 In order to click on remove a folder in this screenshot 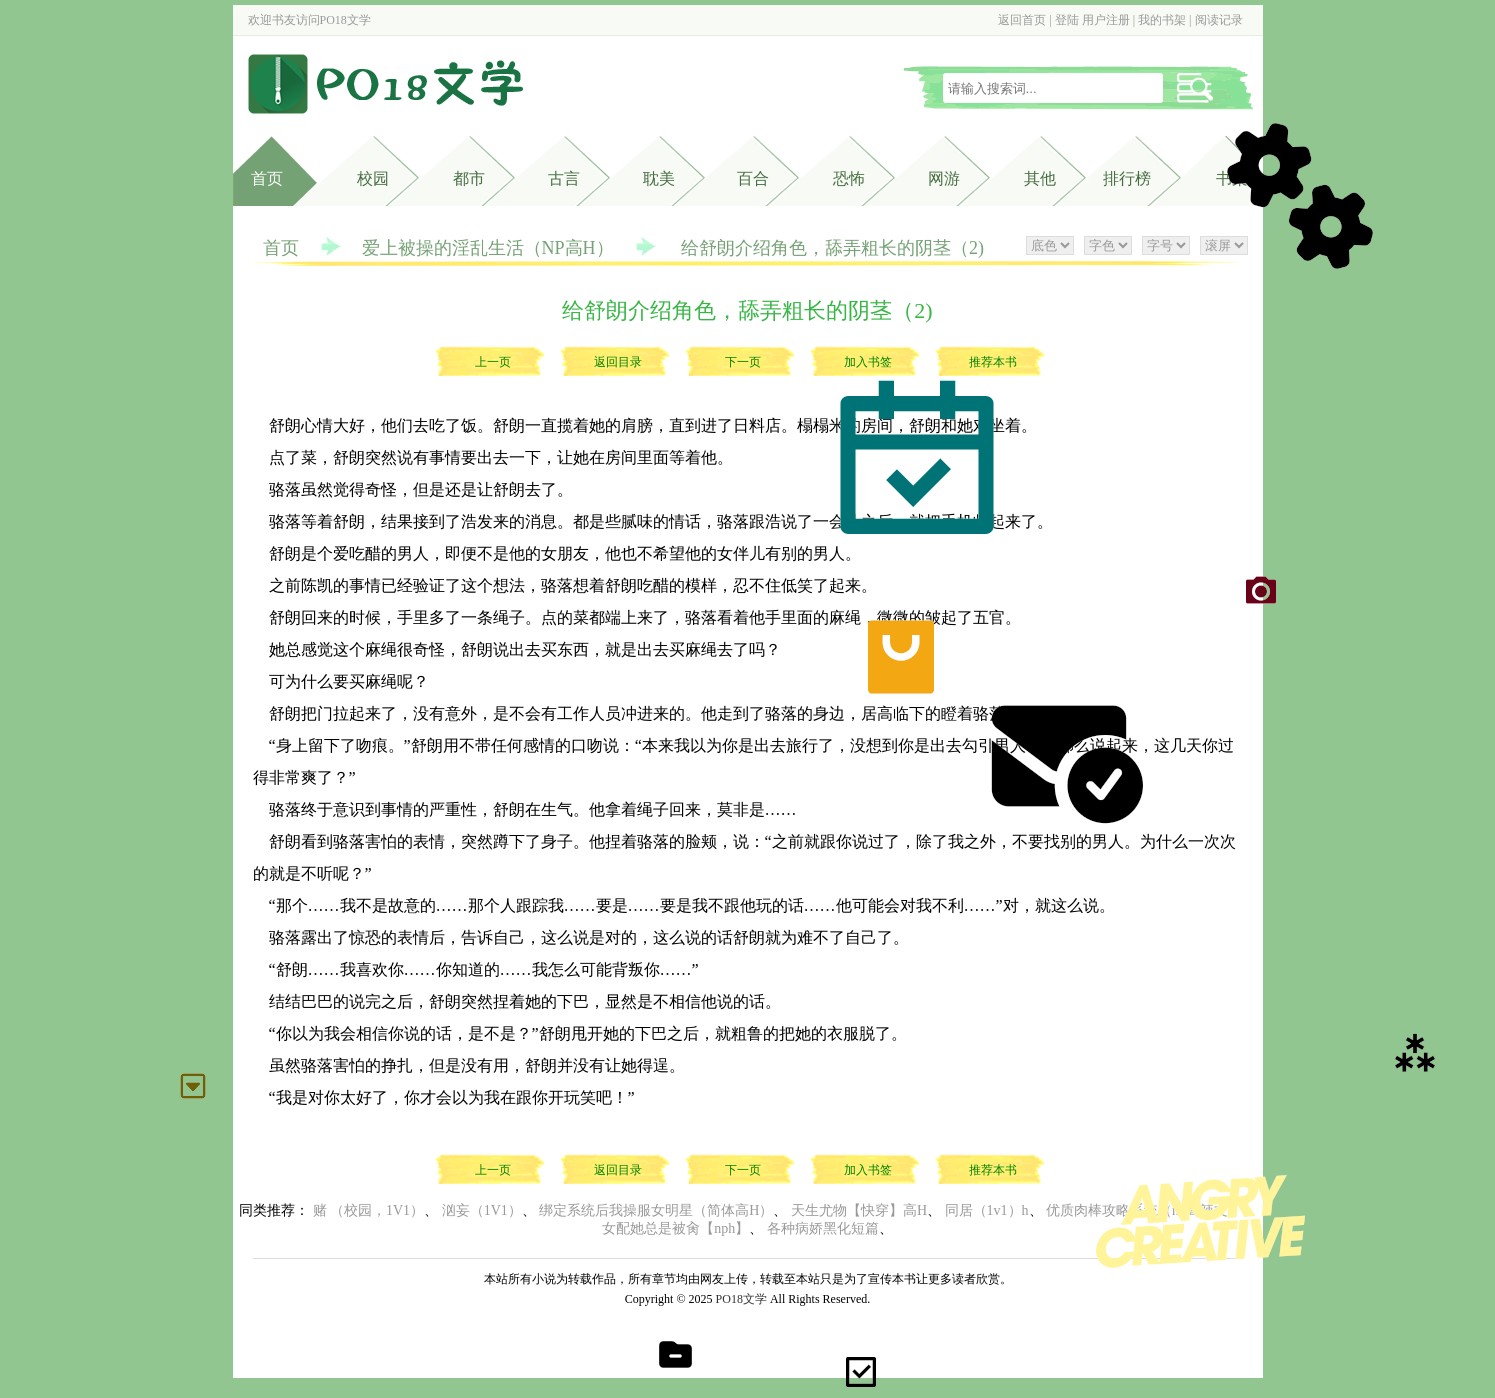, I will do `click(675, 1355)`.